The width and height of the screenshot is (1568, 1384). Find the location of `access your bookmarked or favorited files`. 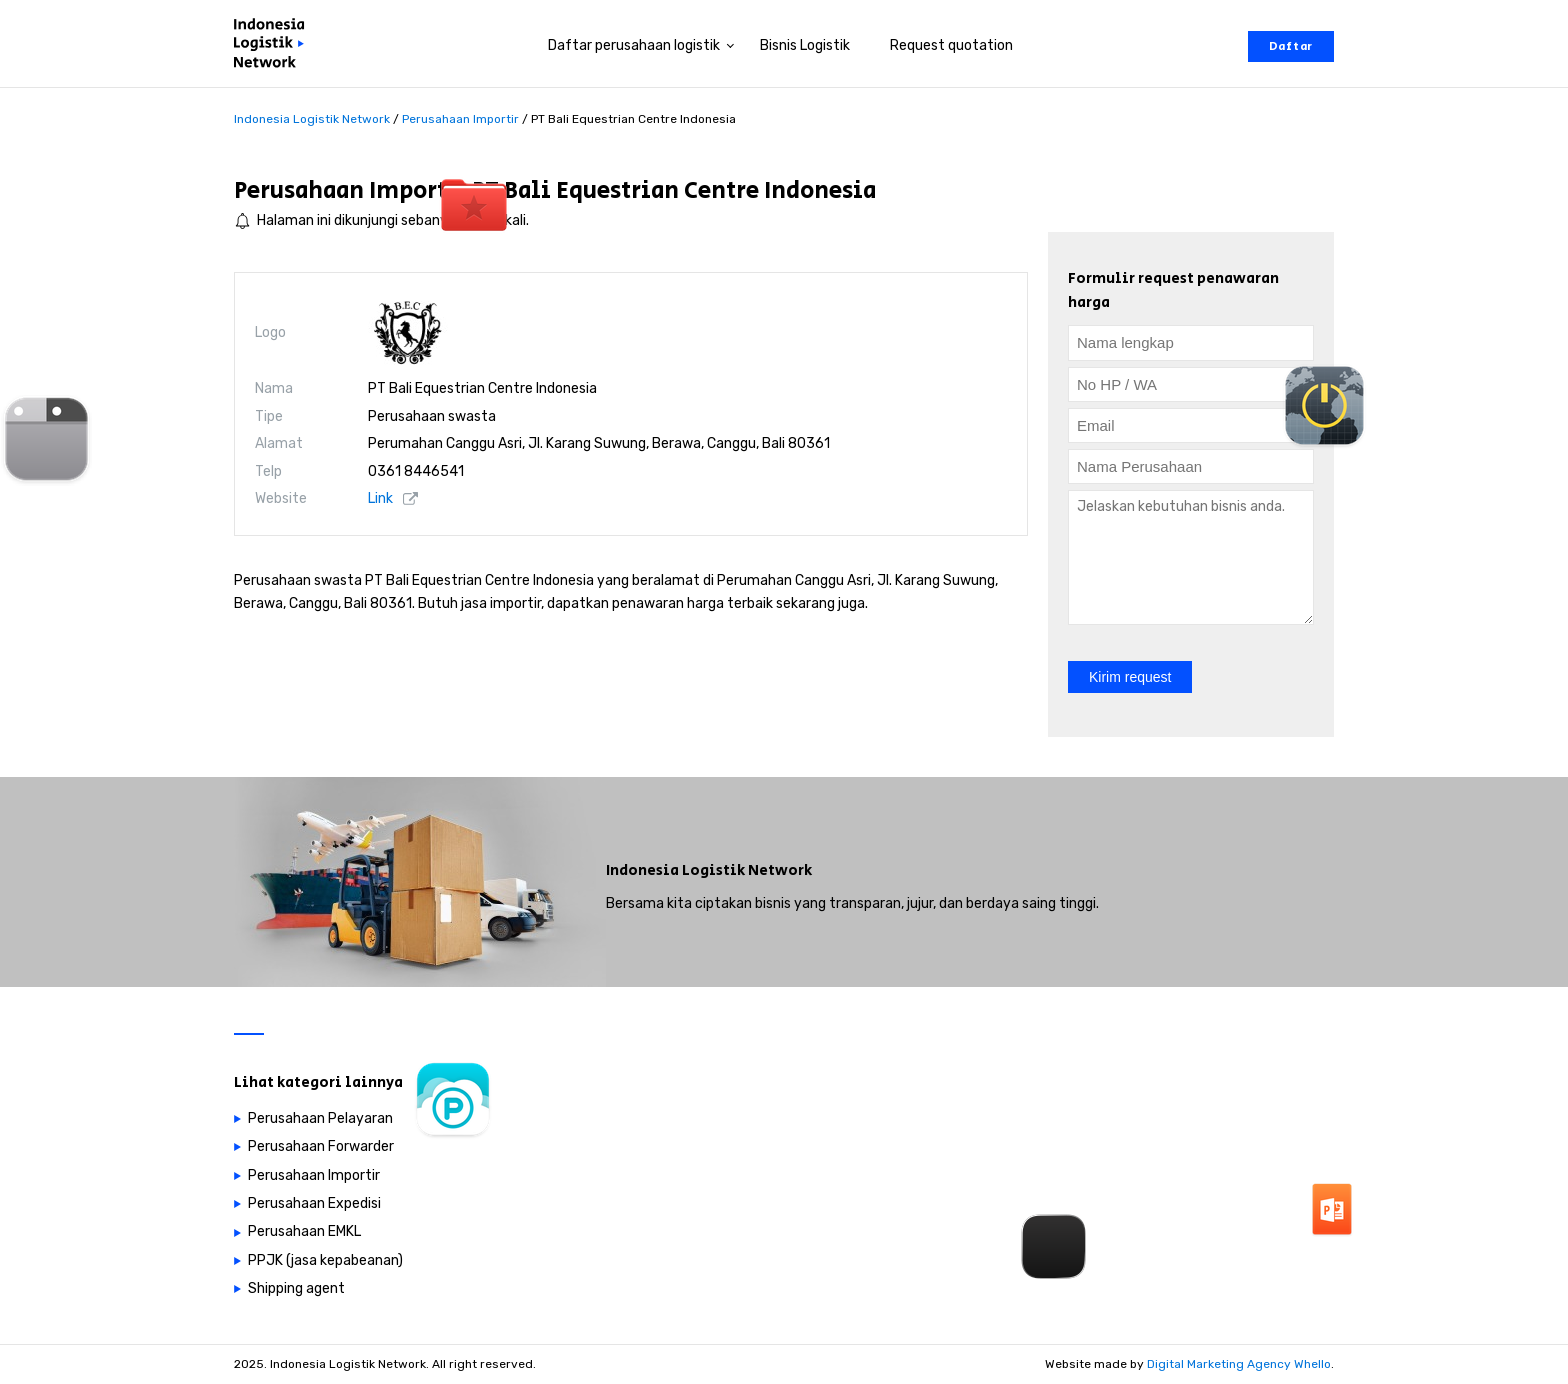

access your bookmarked or favorited files is located at coordinates (474, 205).